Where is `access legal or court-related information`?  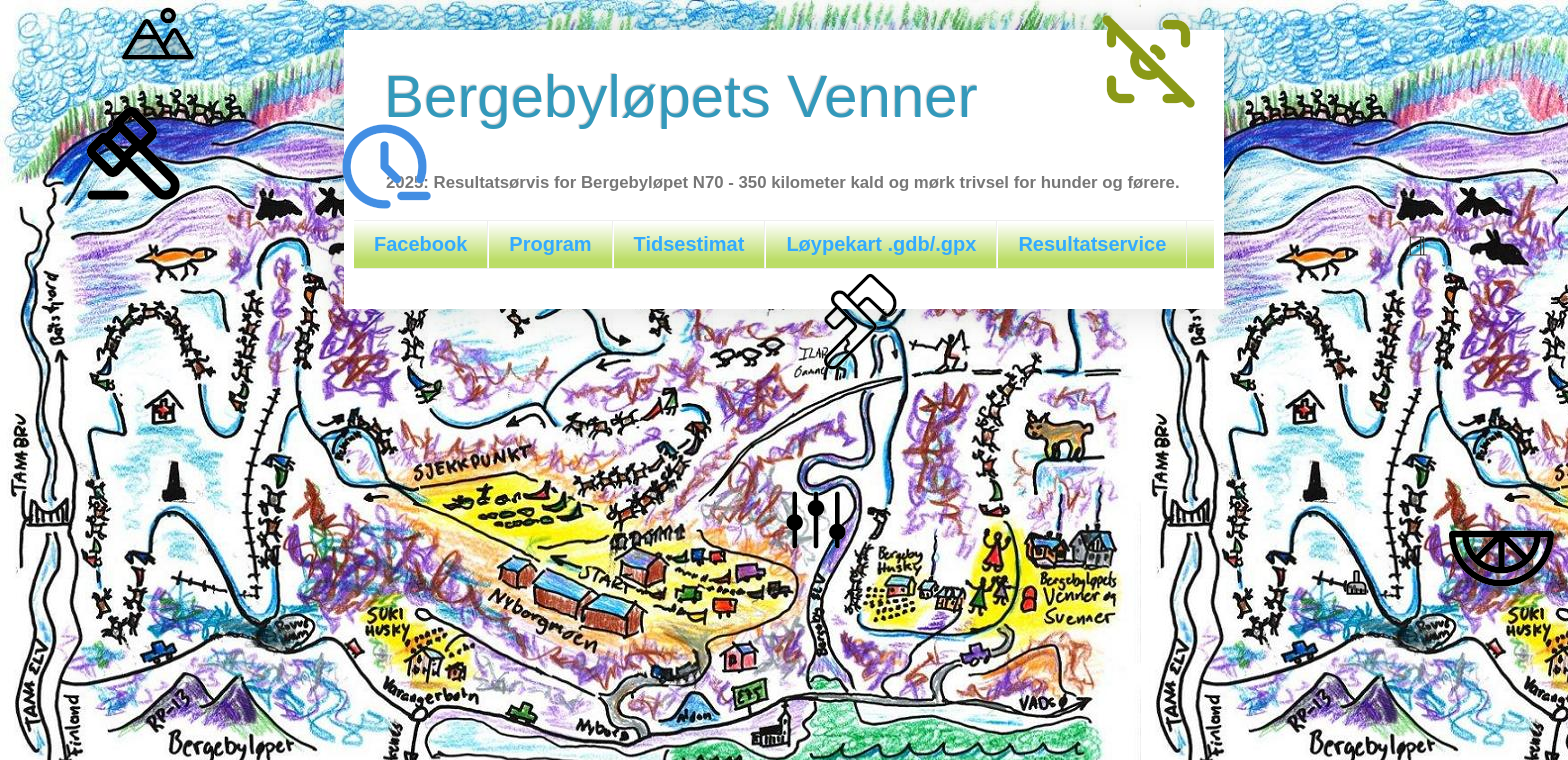
access legal or court-related information is located at coordinates (133, 153).